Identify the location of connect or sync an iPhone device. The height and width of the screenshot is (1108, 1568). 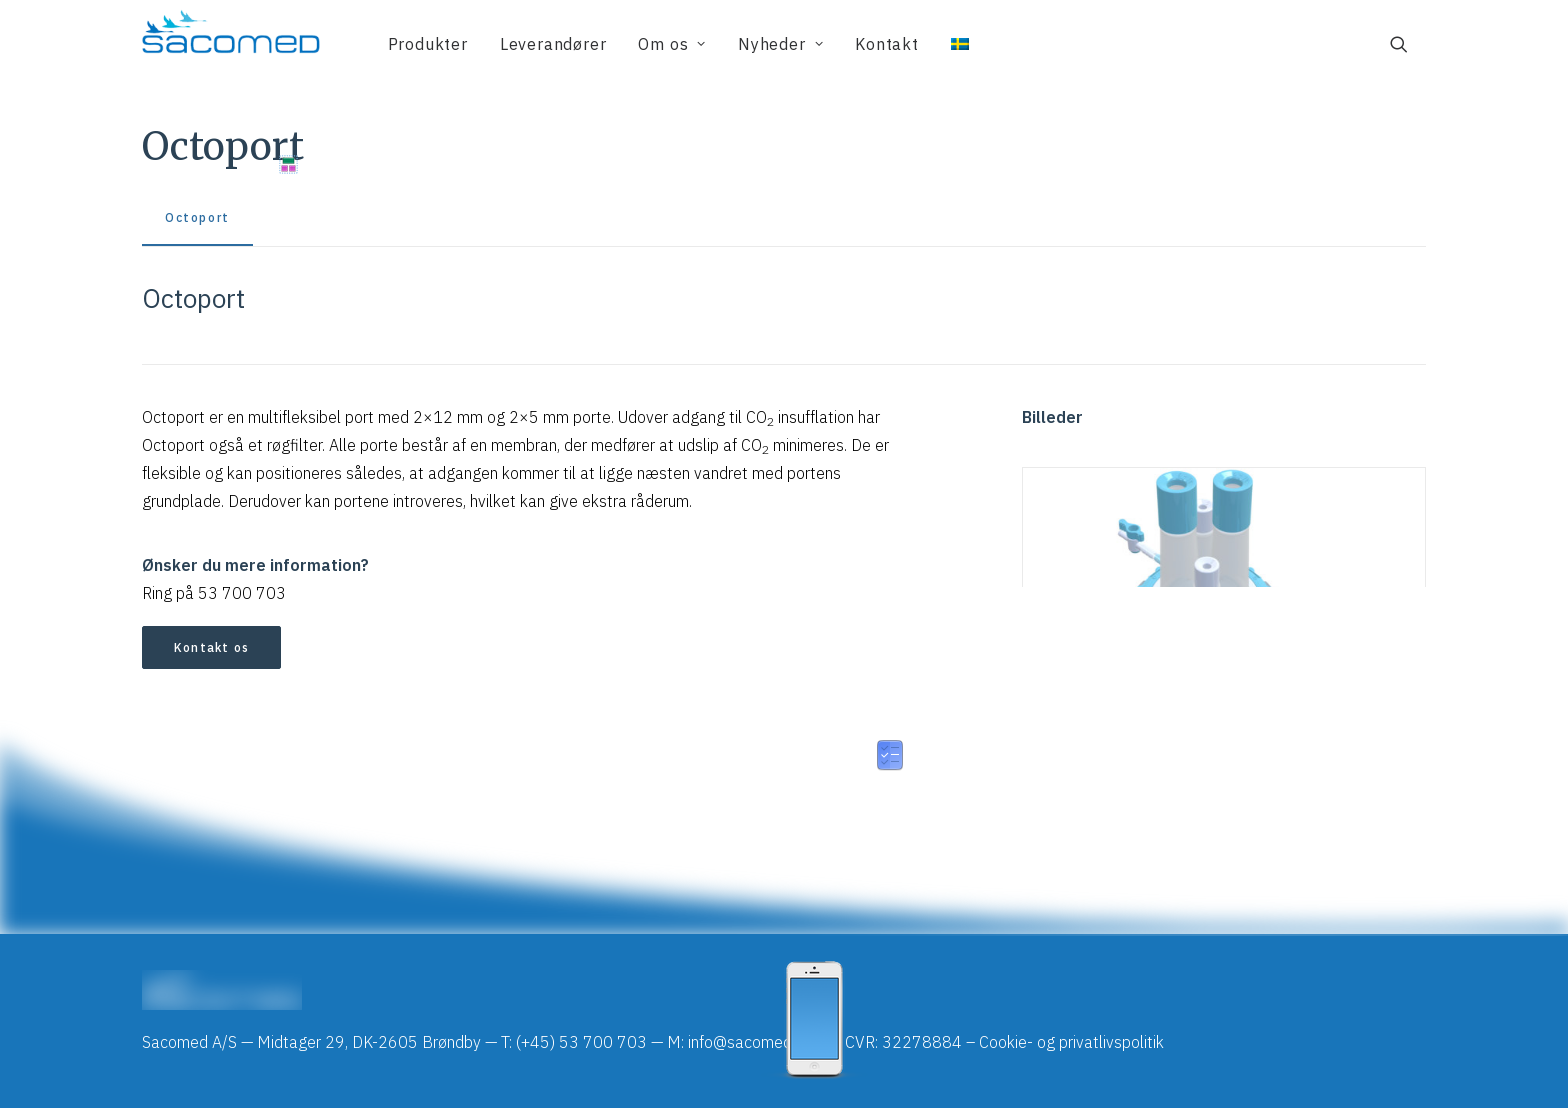
(814, 1020).